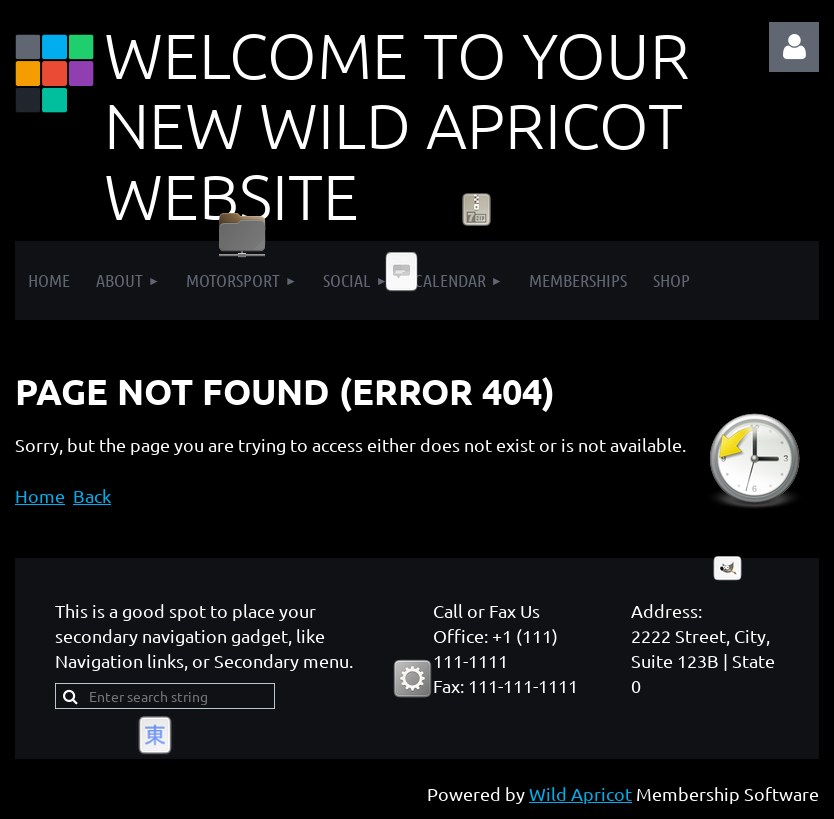 The image size is (834, 819). What do you see at coordinates (401, 271) in the screenshot?
I see `a SAMI subtitle or caption file` at bounding box center [401, 271].